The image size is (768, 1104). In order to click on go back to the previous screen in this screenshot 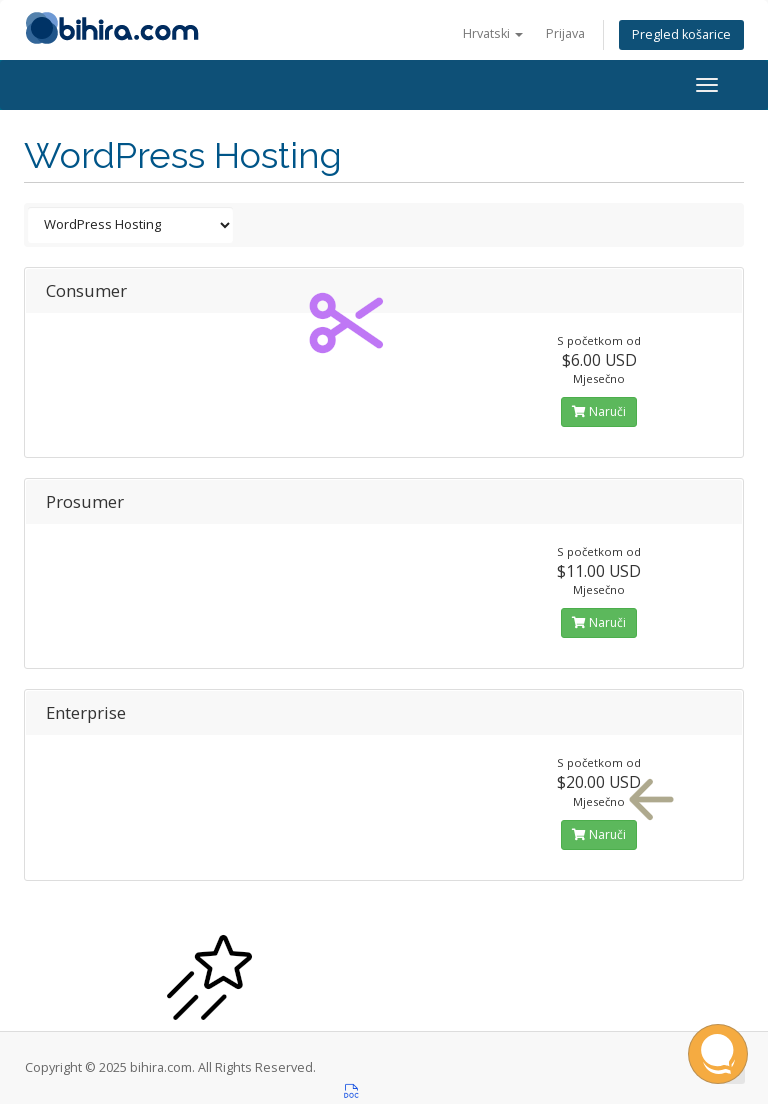, I will do `click(651, 799)`.